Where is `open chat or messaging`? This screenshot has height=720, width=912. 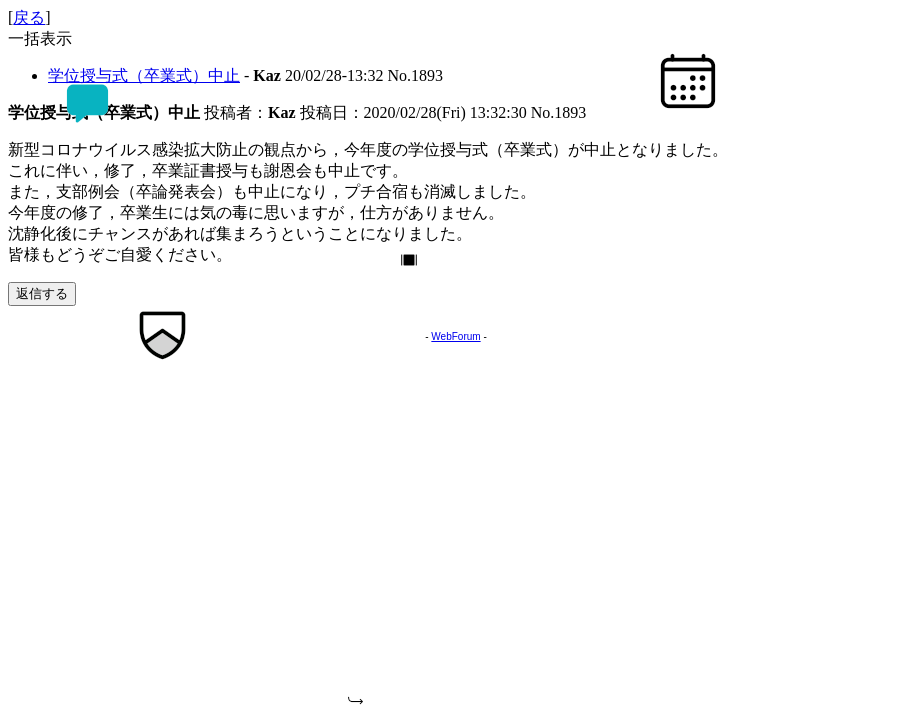
open chat or messaging is located at coordinates (87, 103).